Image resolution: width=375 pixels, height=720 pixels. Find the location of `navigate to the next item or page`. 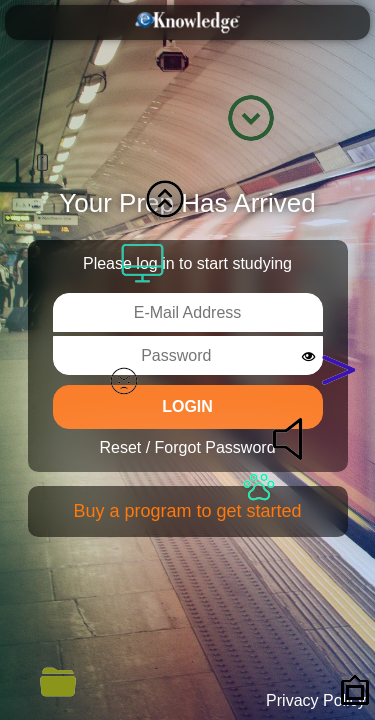

navigate to the next item or page is located at coordinates (339, 370).